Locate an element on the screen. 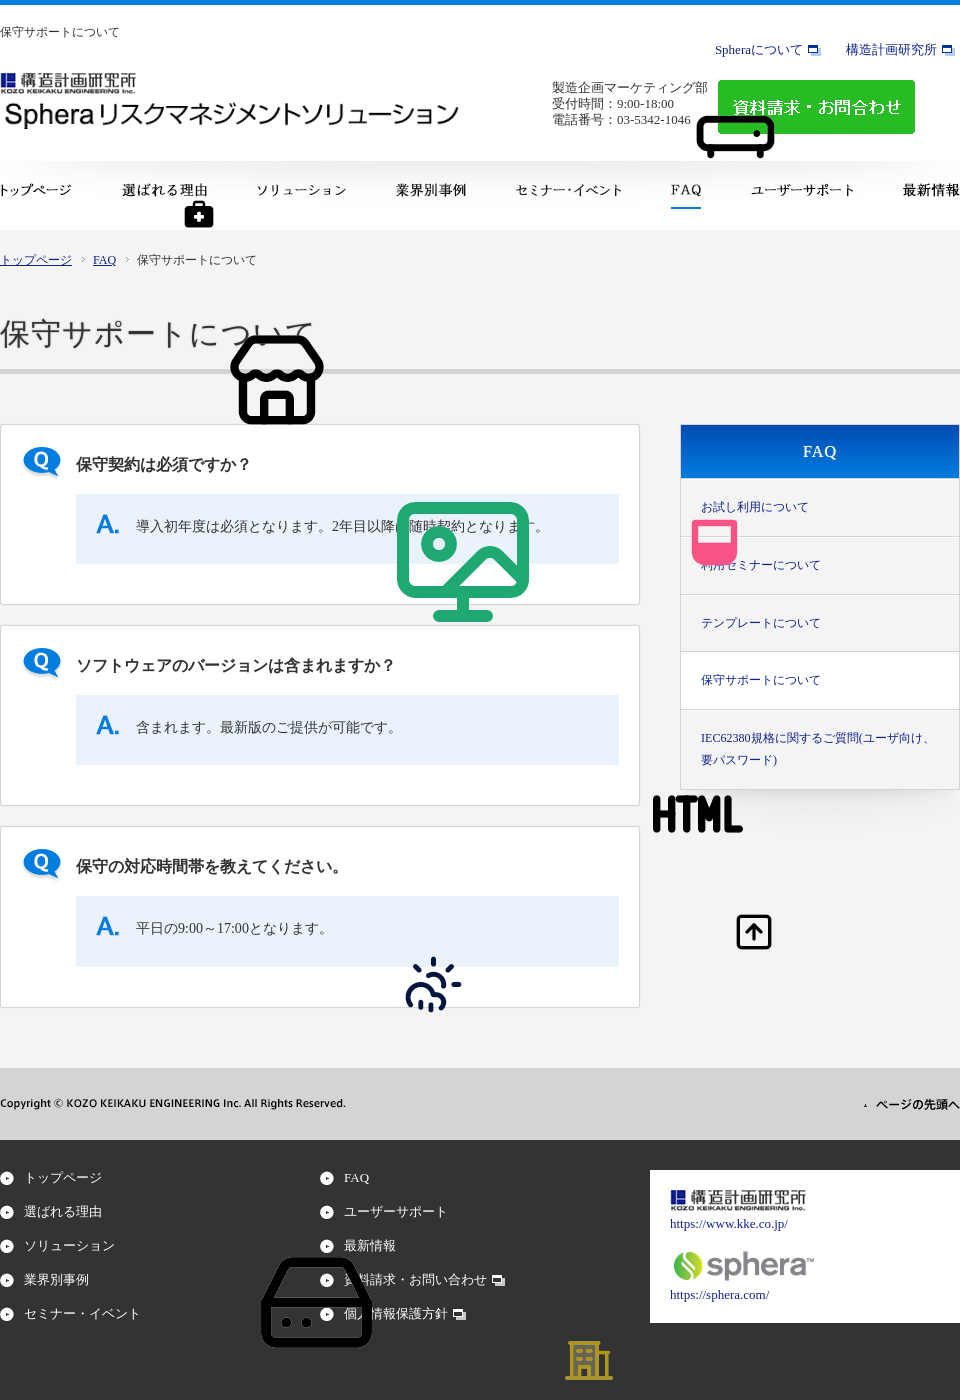 This screenshot has width=960, height=1400. change desktop wallpaper is located at coordinates (463, 562).